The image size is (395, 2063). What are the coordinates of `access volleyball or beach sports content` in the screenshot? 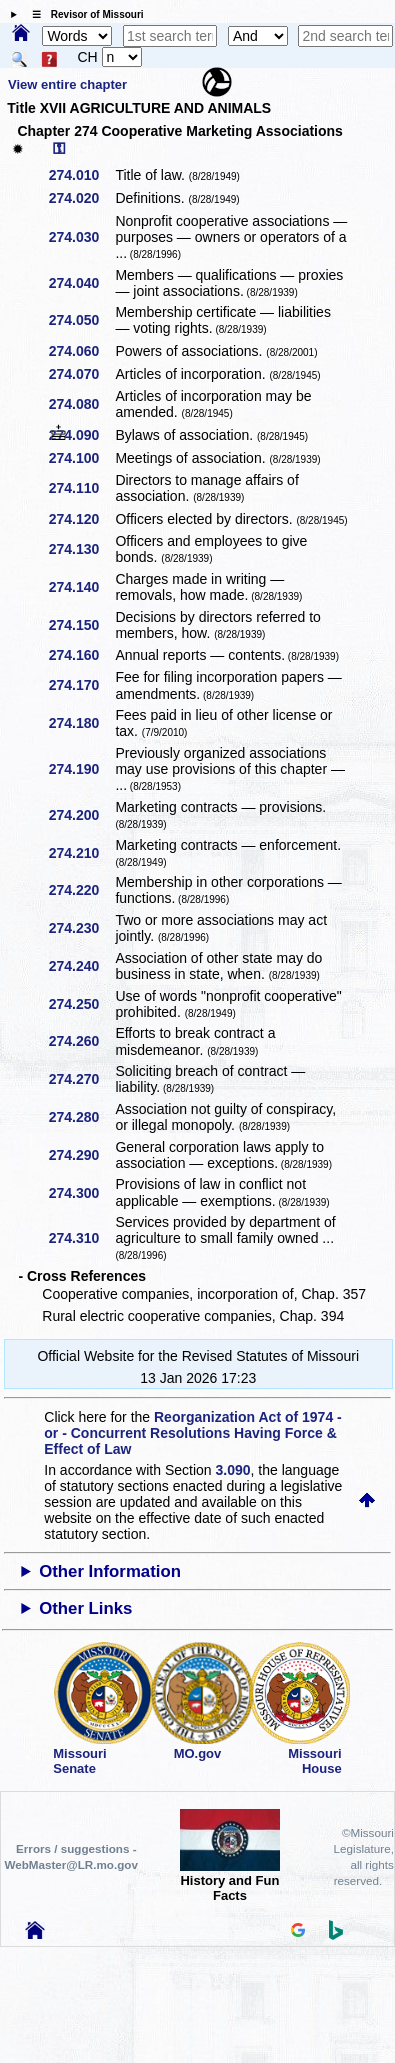 It's located at (217, 82).